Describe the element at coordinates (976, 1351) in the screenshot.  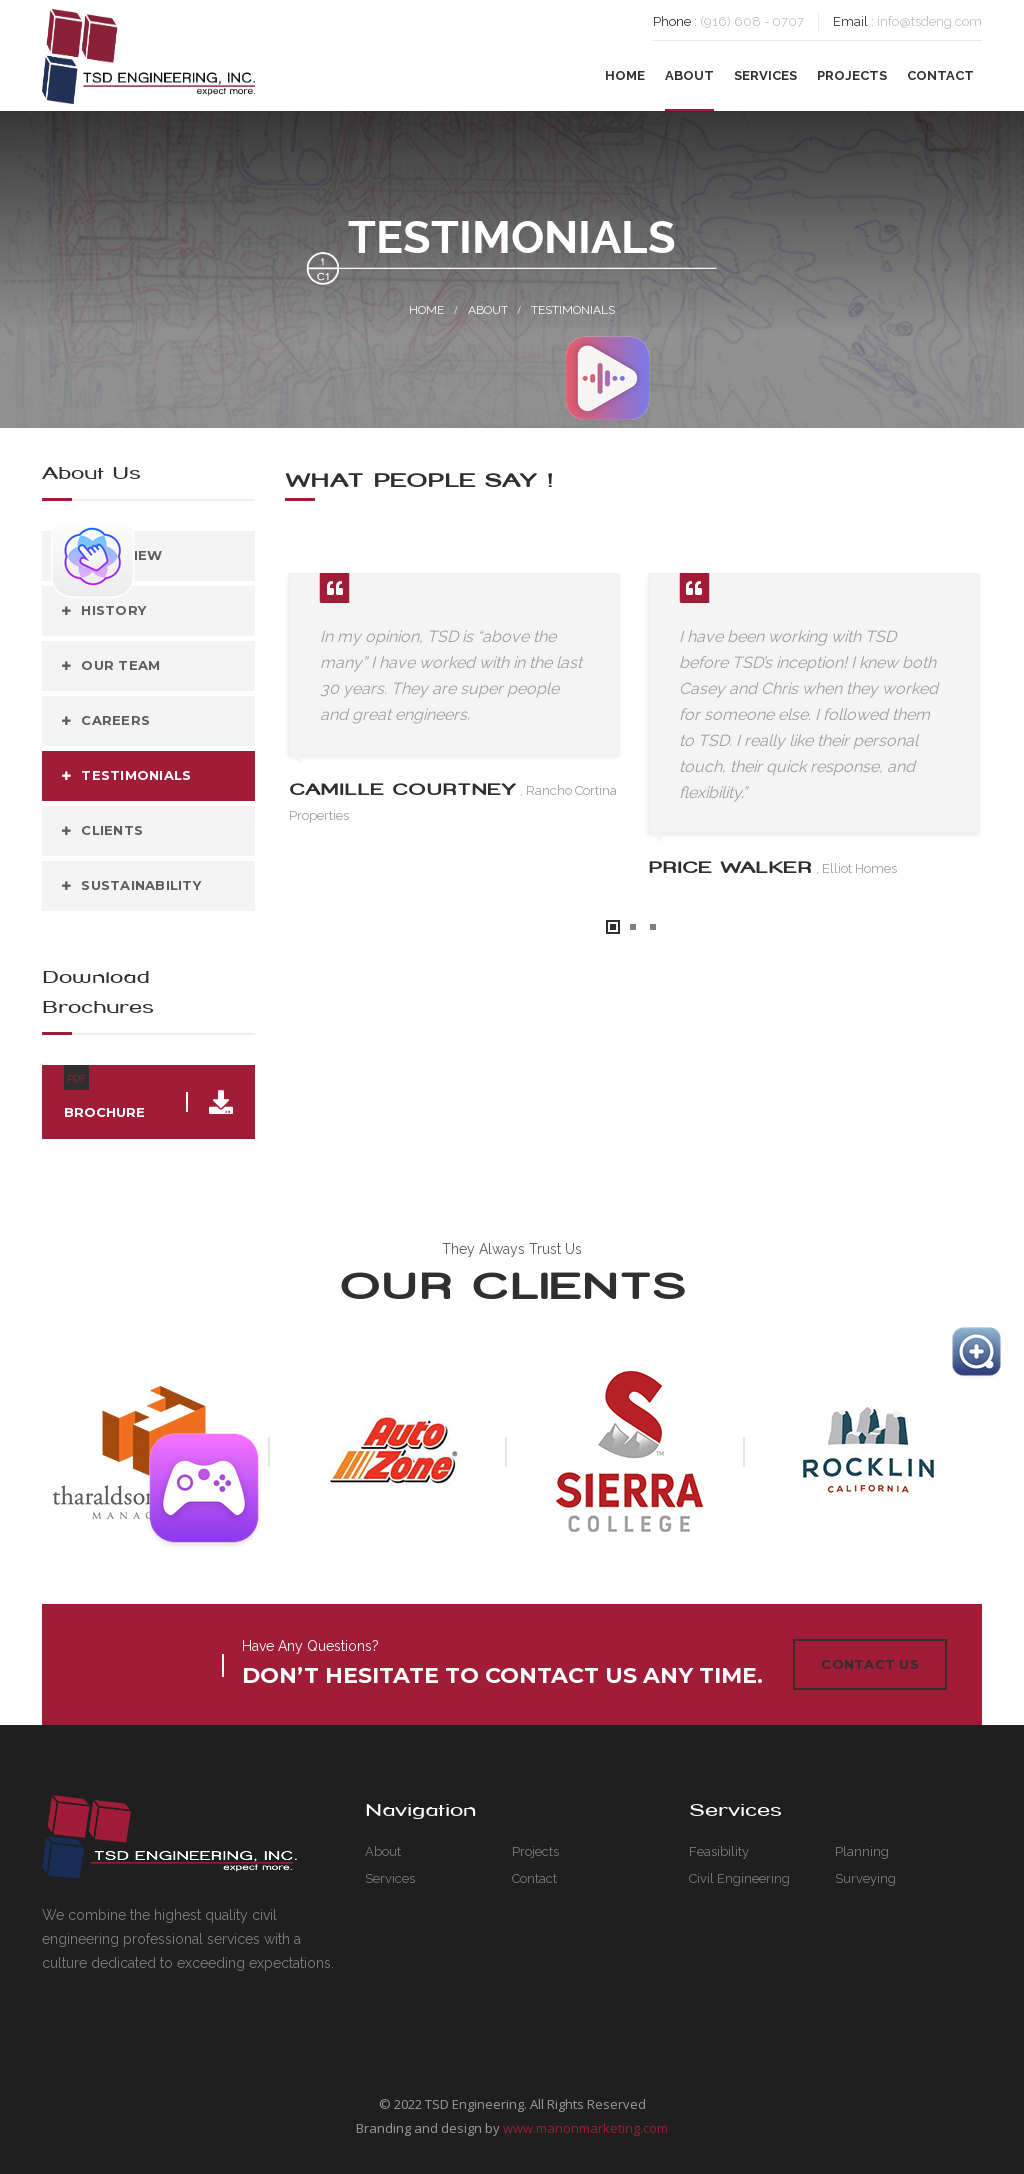
I see `open synology assistant app` at that location.